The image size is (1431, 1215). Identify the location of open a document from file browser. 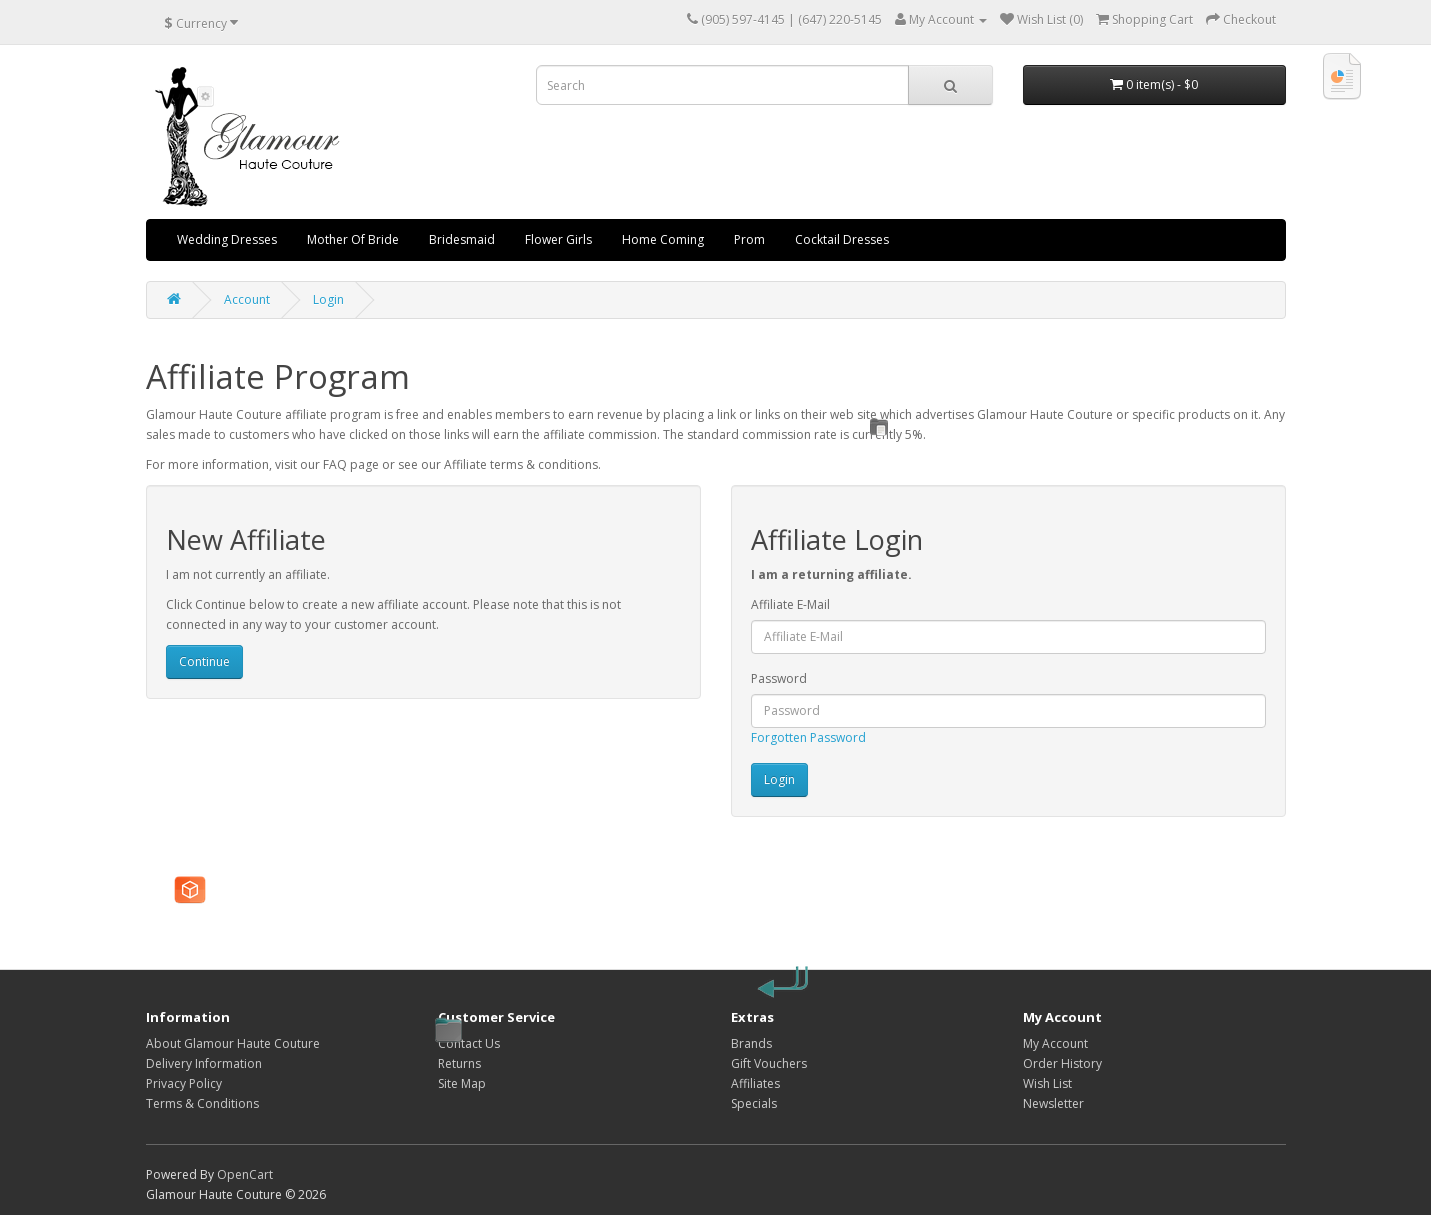
(879, 427).